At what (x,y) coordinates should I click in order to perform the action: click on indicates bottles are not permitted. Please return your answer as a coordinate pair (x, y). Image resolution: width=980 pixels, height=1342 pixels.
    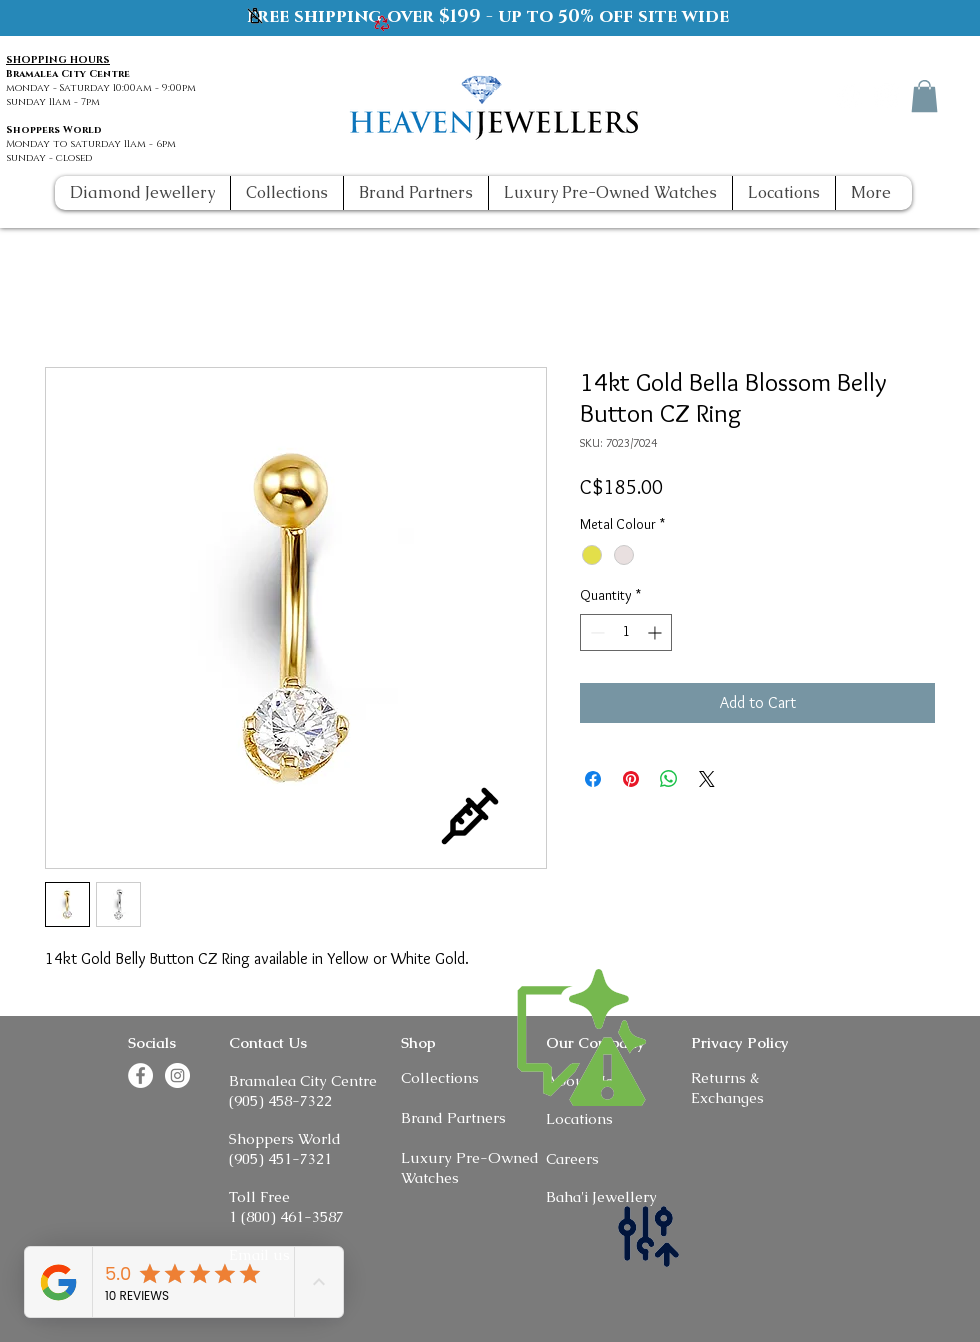
    Looking at the image, I should click on (255, 16).